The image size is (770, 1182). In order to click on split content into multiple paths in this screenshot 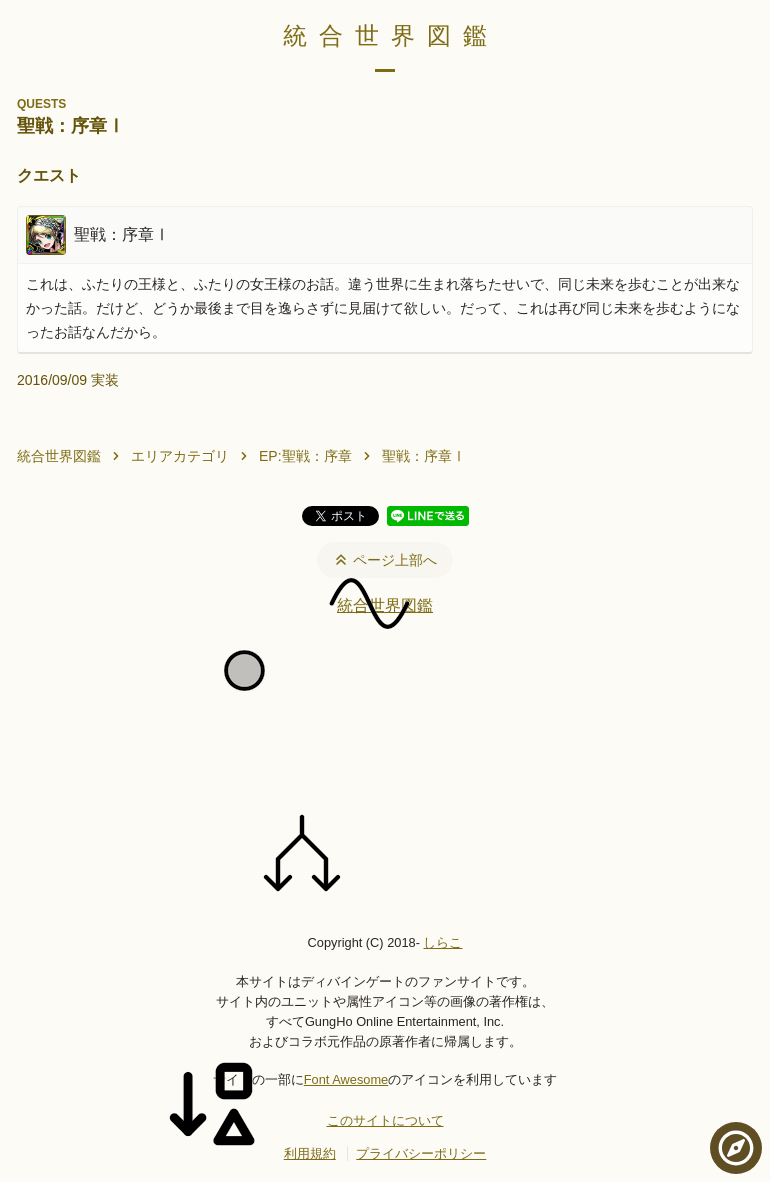, I will do `click(302, 856)`.